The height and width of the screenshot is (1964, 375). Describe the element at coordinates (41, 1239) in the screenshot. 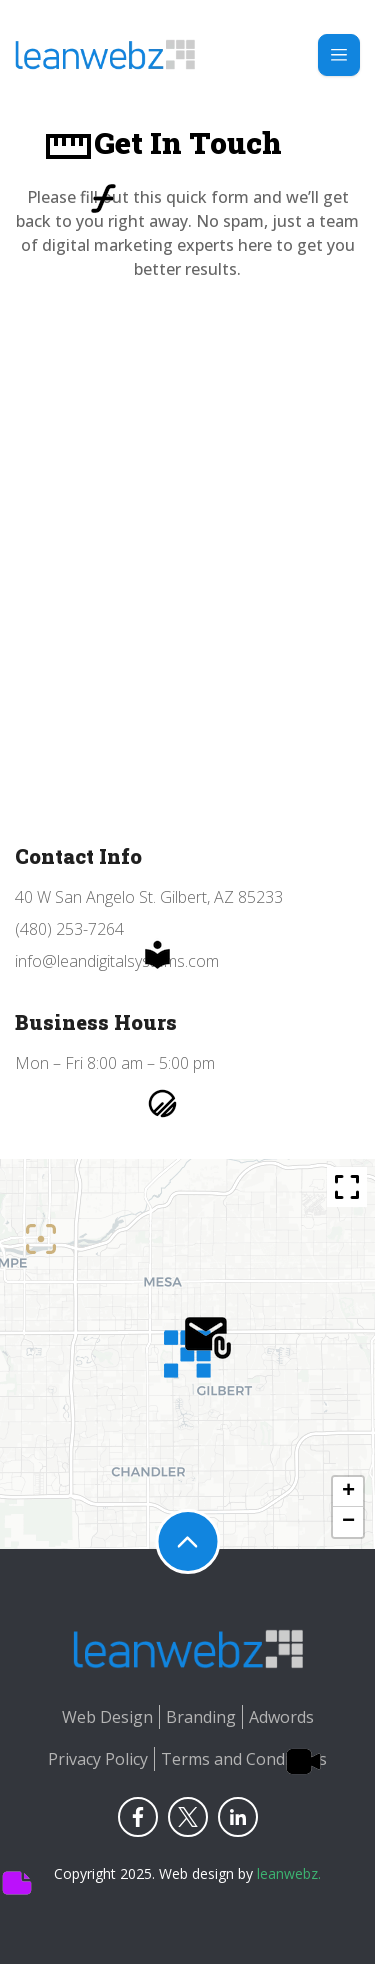

I see `center focus on selected area` at that location.